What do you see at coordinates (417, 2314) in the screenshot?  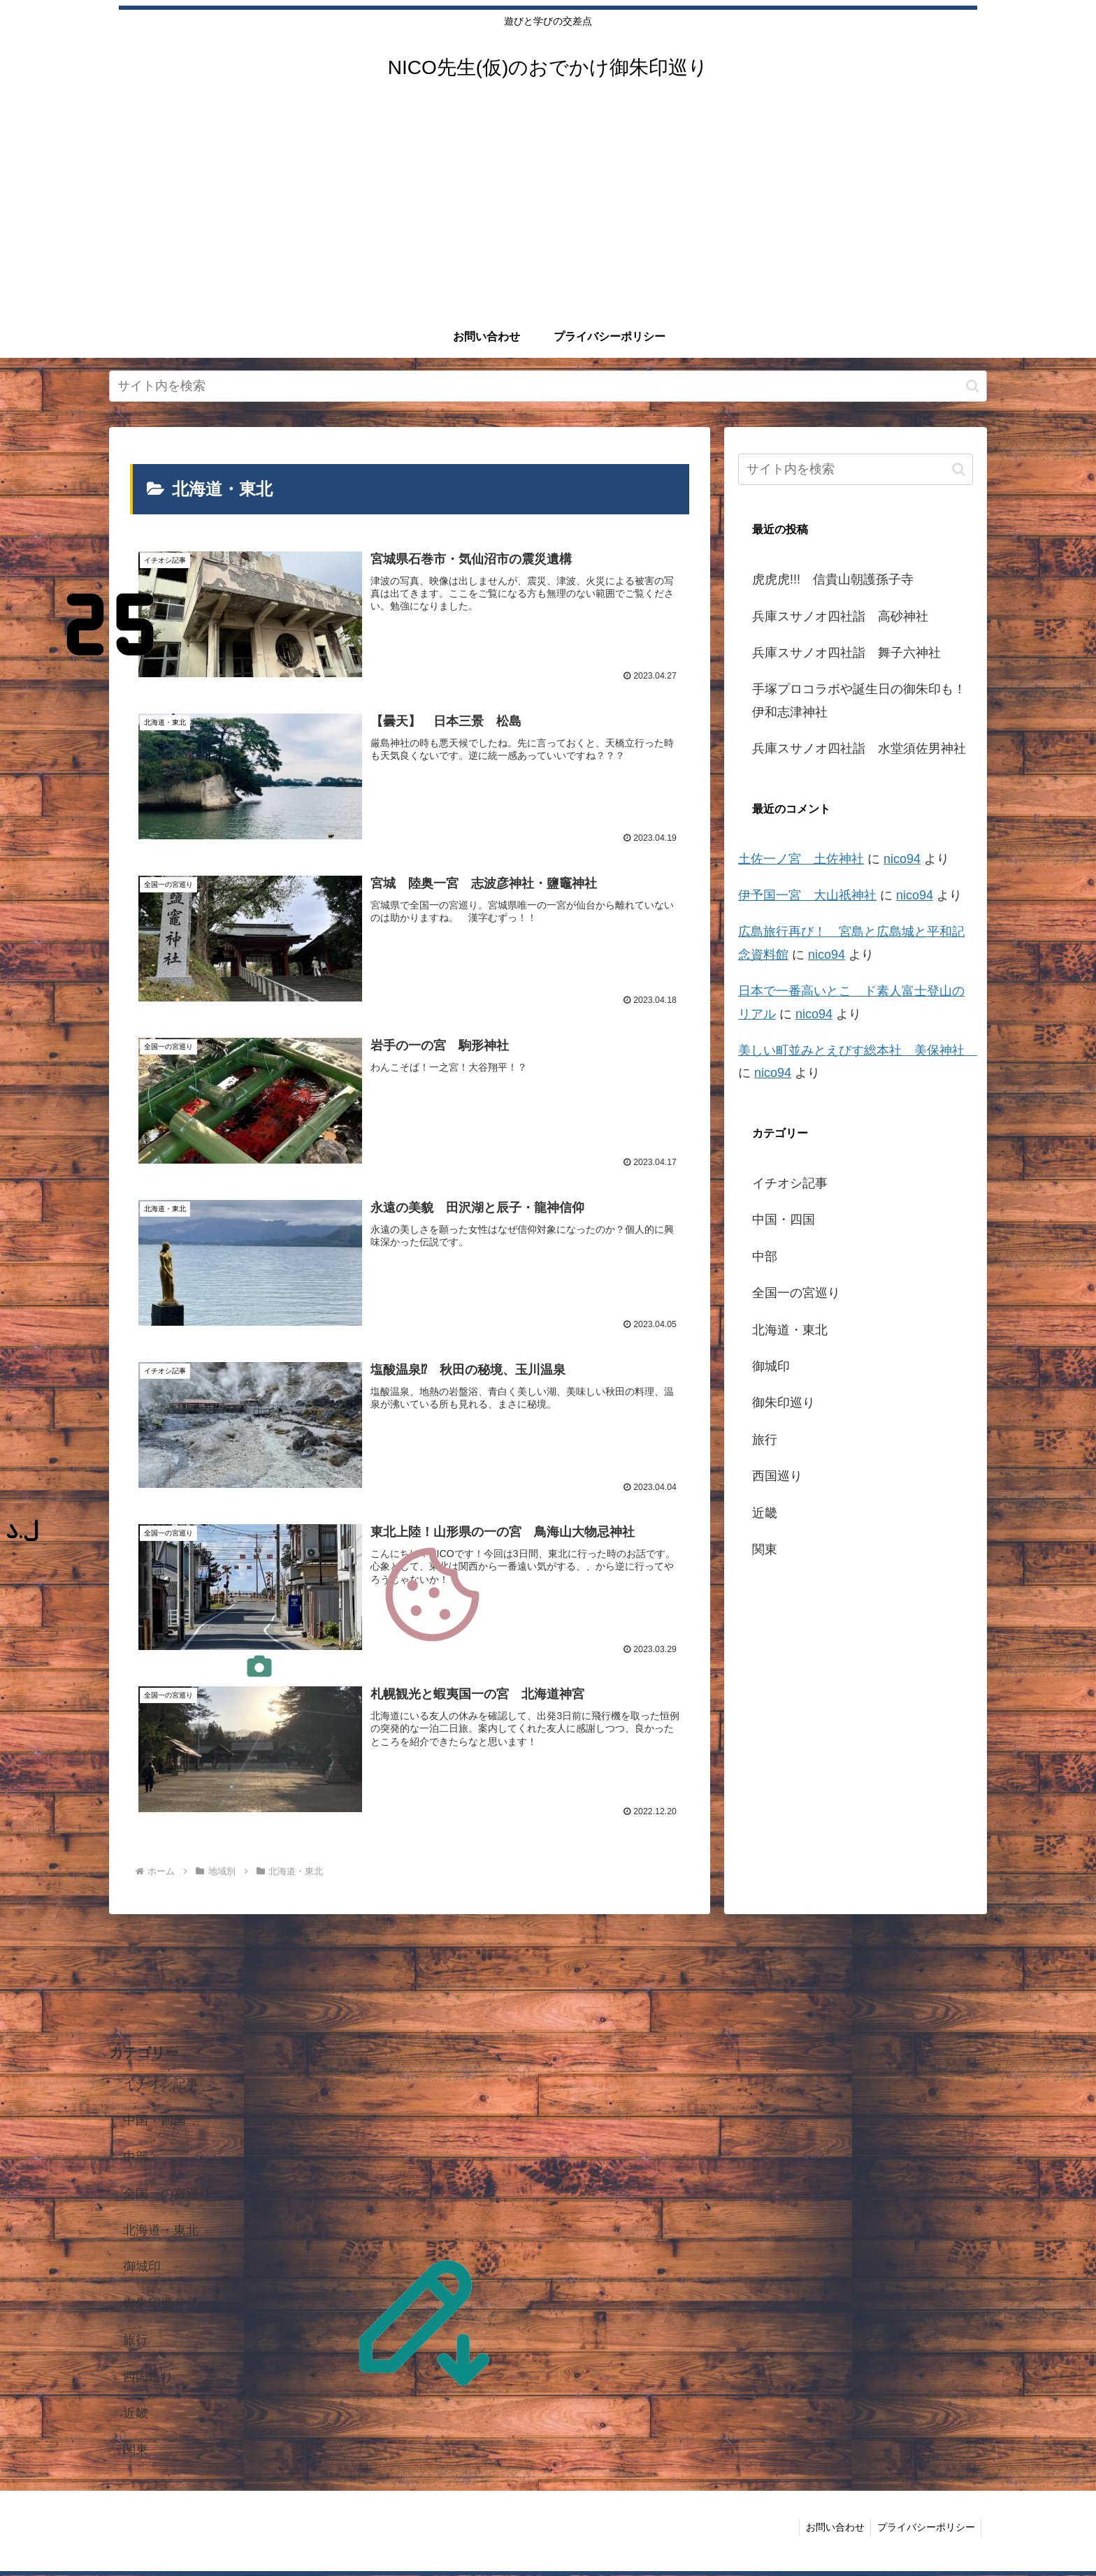 I see `save or submit written content` at bounding box center [417, 2314].